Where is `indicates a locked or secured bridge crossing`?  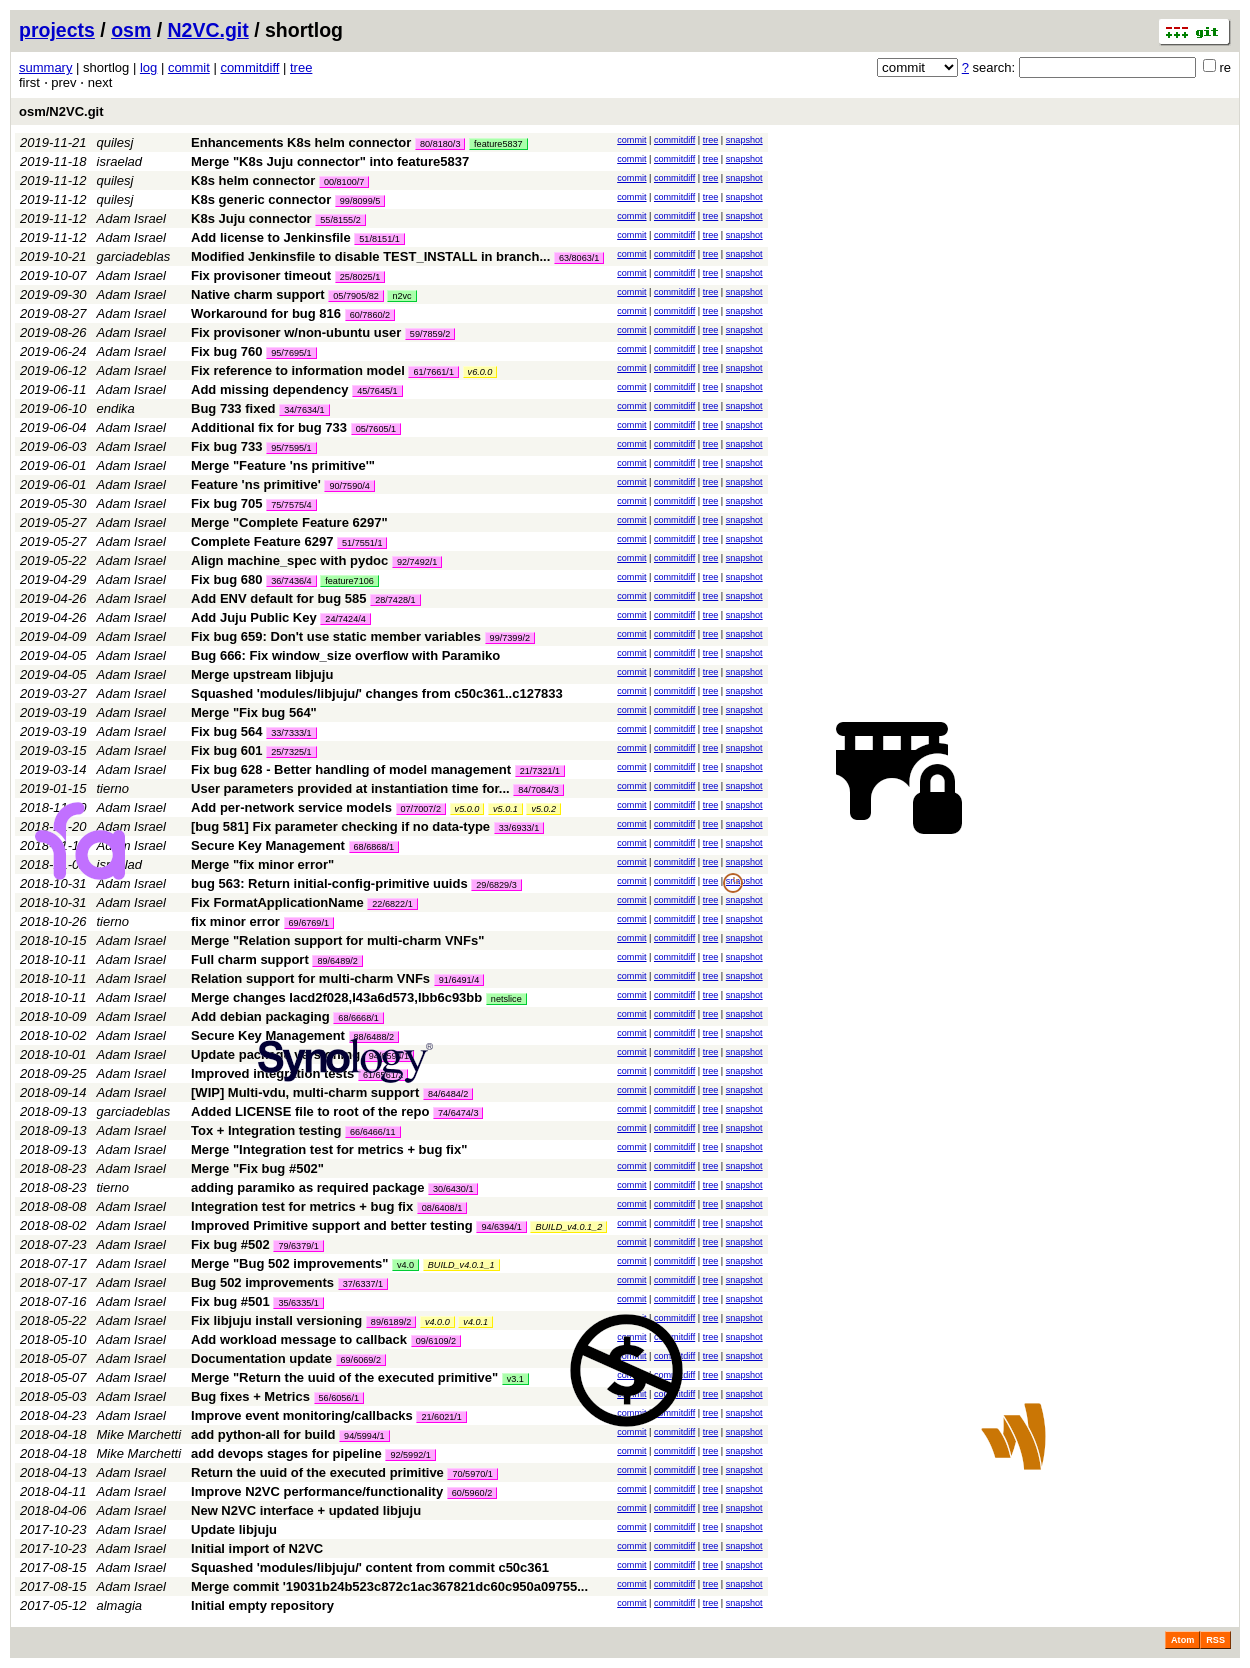
indicates a locked or secured bridge crossing is located at coordinates (899, 771).